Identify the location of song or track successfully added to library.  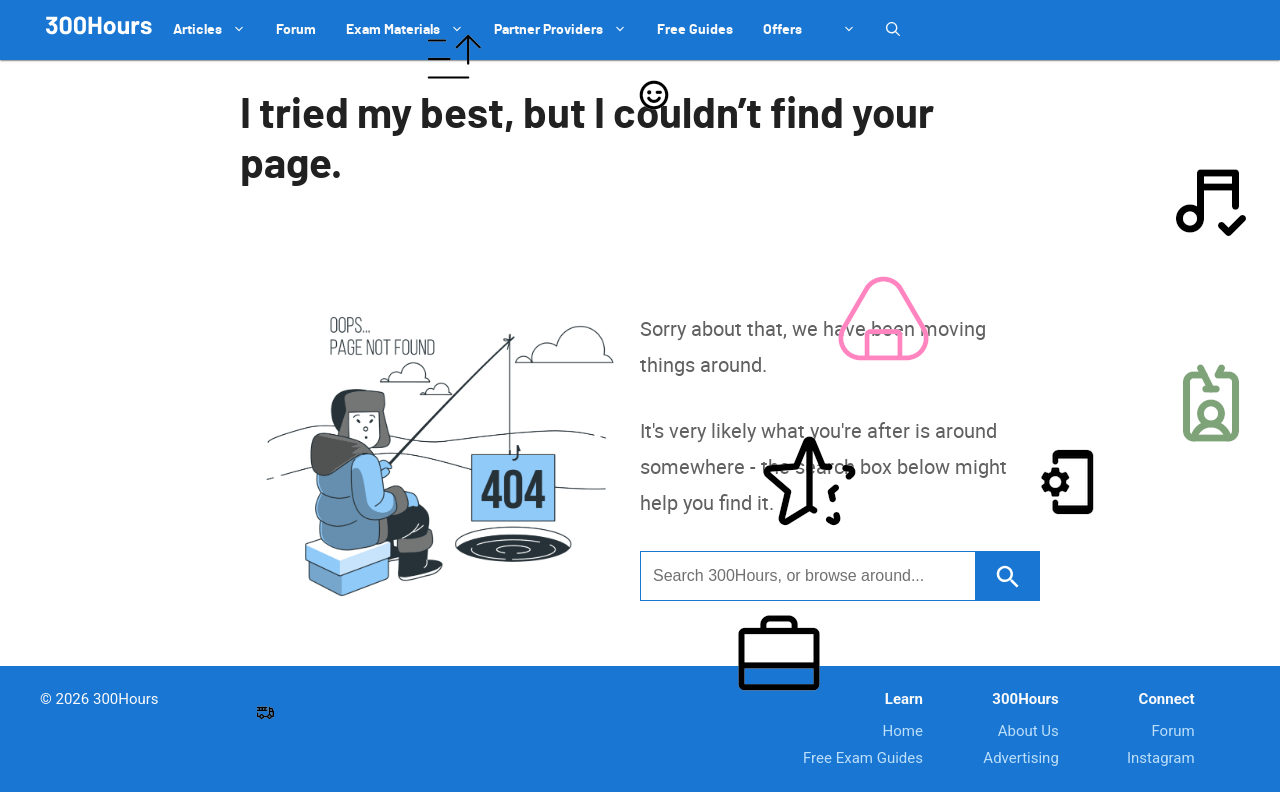
(1211, 201).